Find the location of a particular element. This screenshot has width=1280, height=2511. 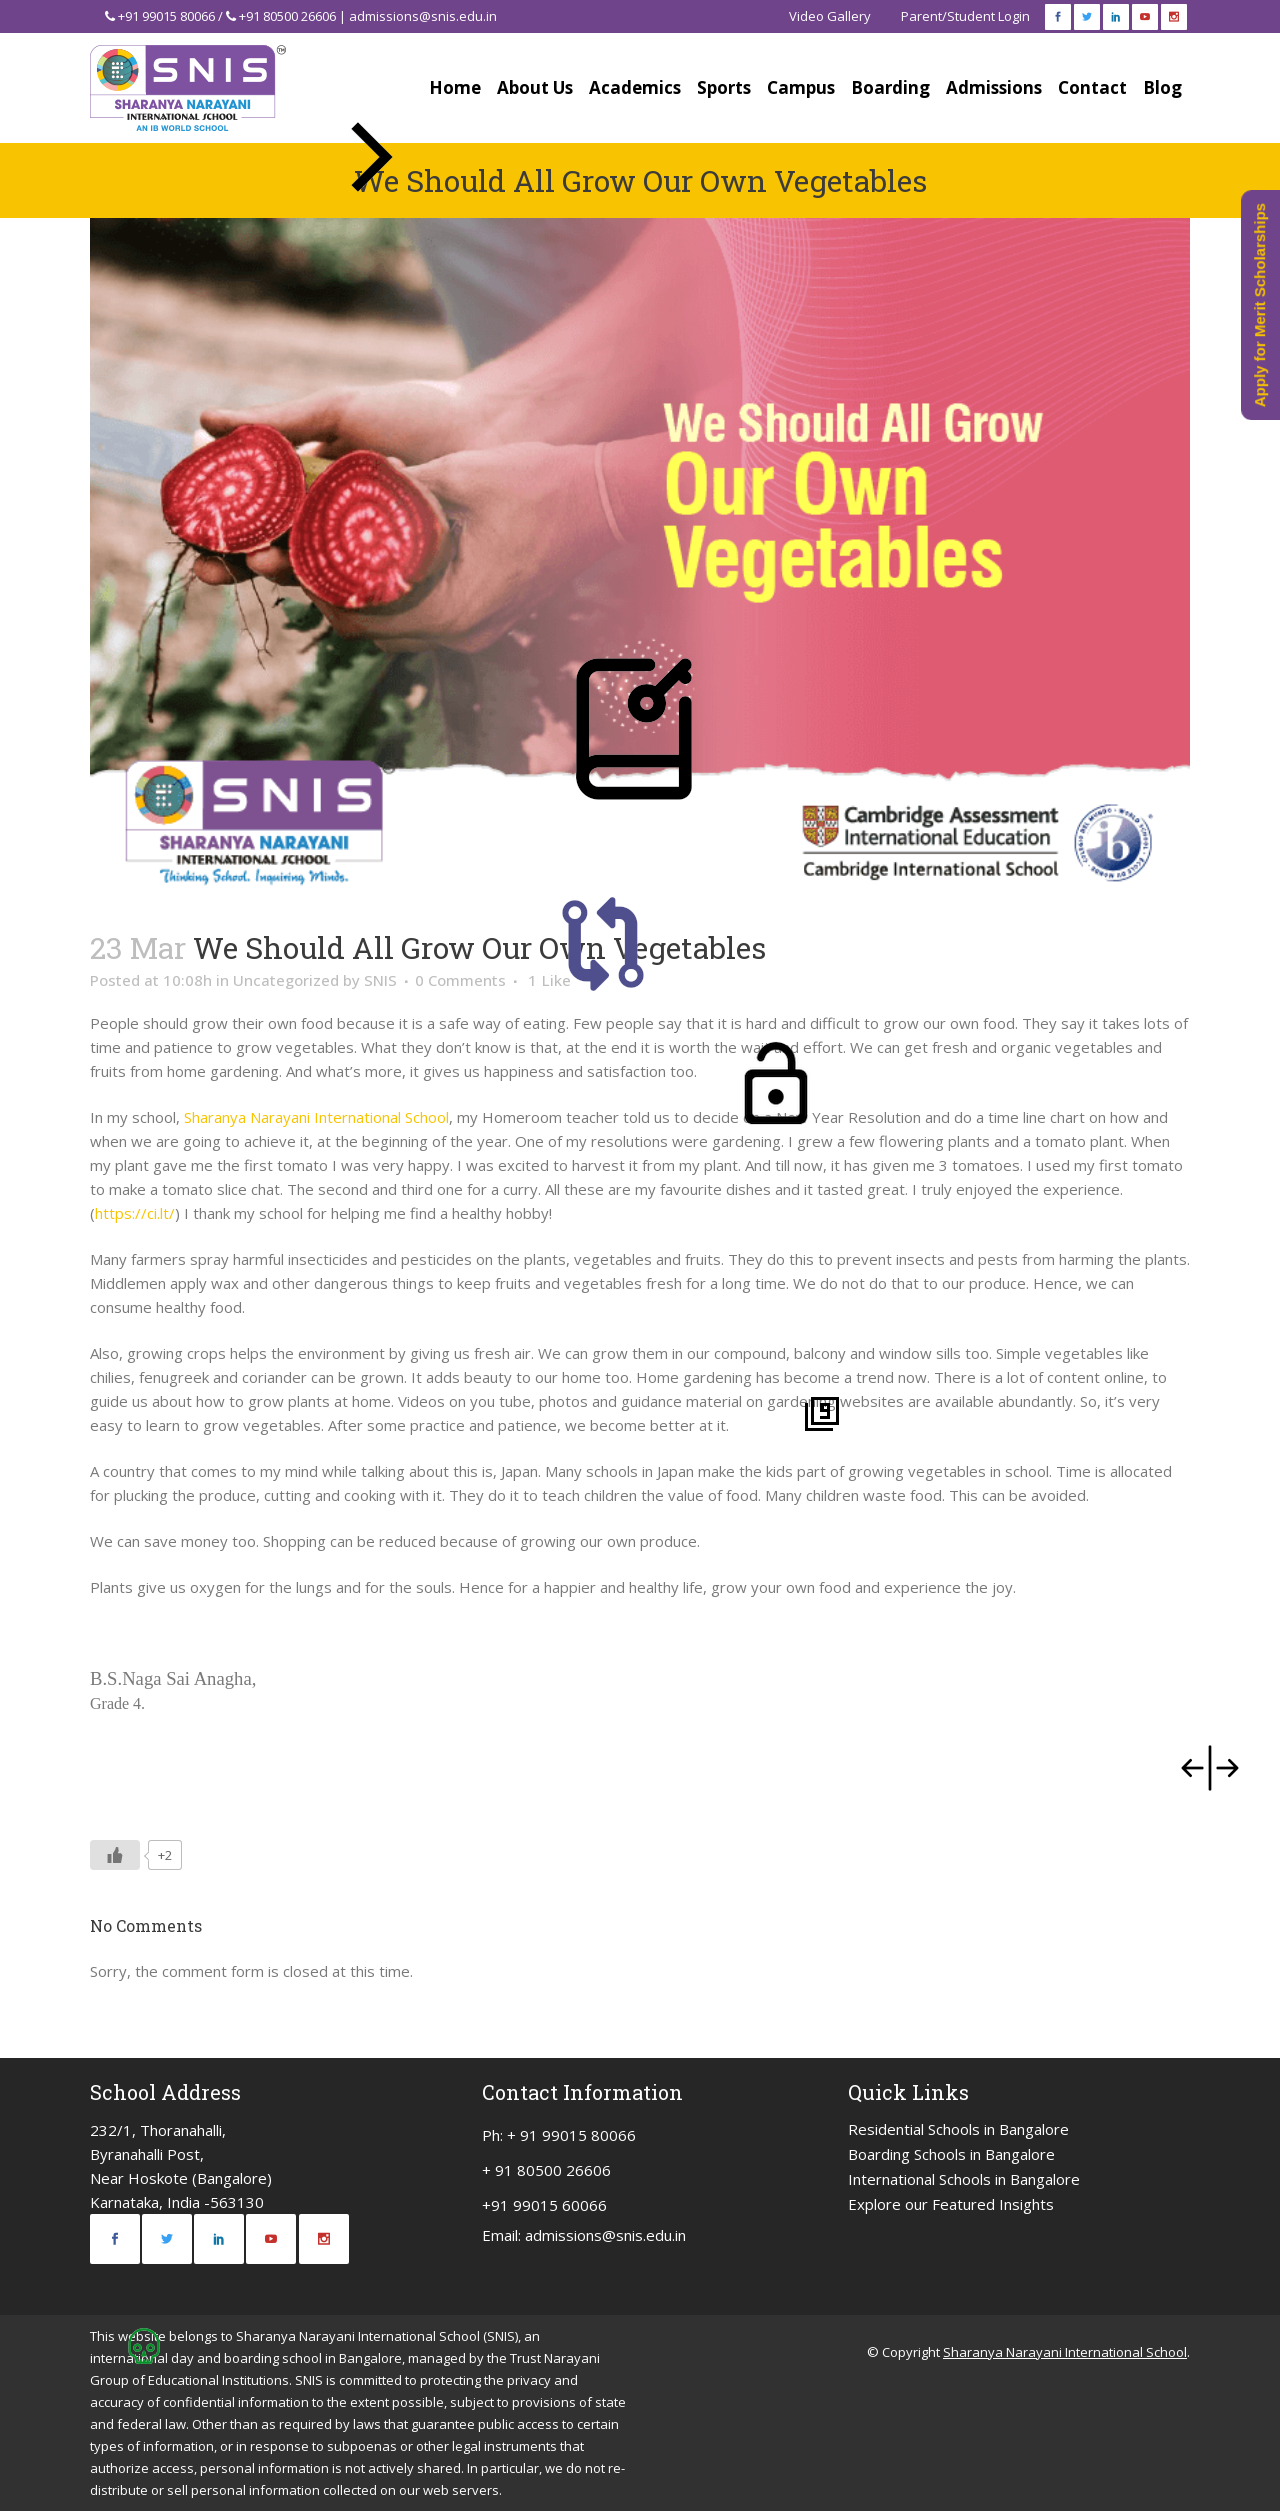

navigate to the next item or screen is located at coordinates (372, 157).